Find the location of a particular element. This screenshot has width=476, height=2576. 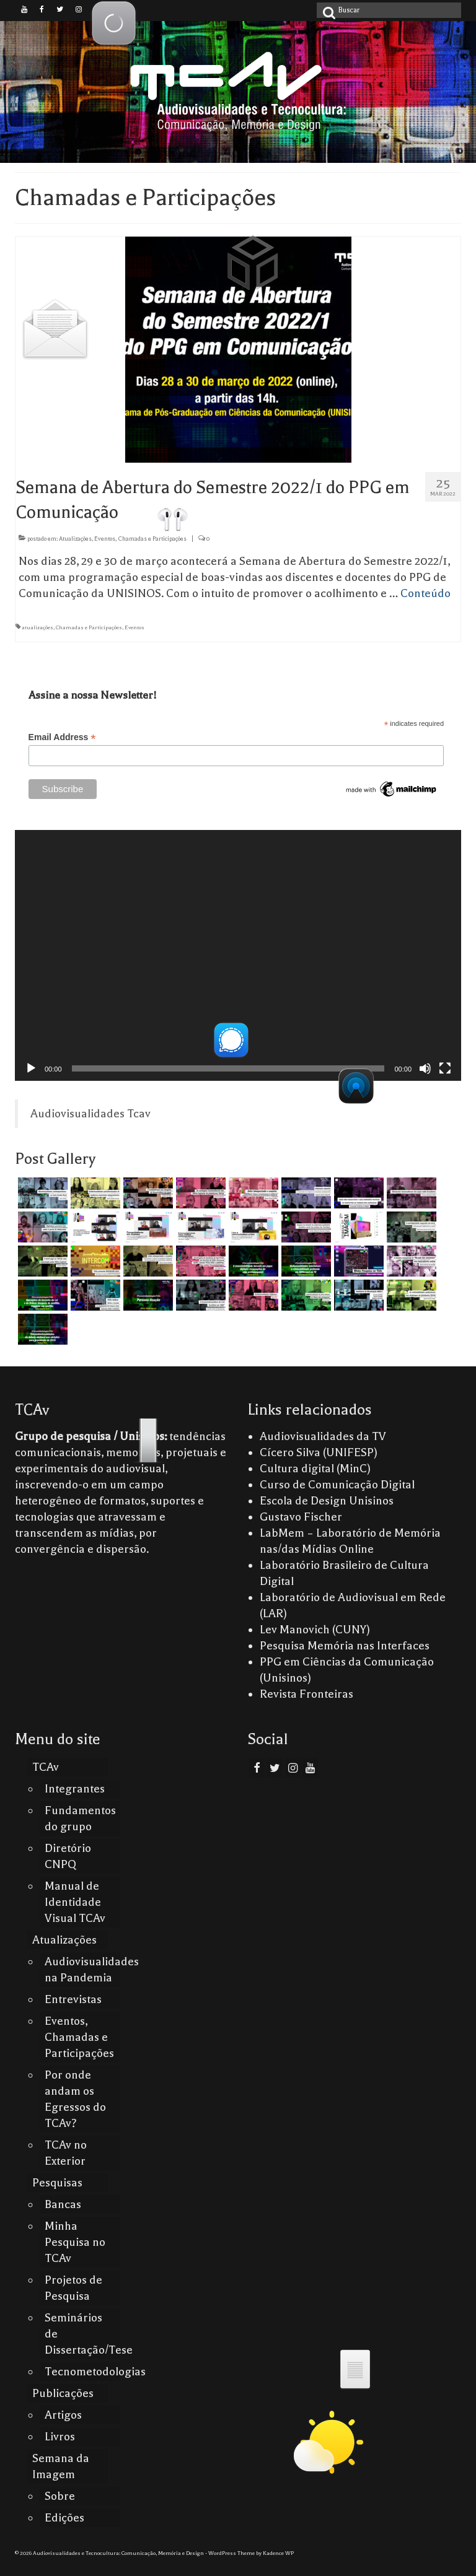

connect wireless earbuds via bluetooth is located at coordinates (172, 520).